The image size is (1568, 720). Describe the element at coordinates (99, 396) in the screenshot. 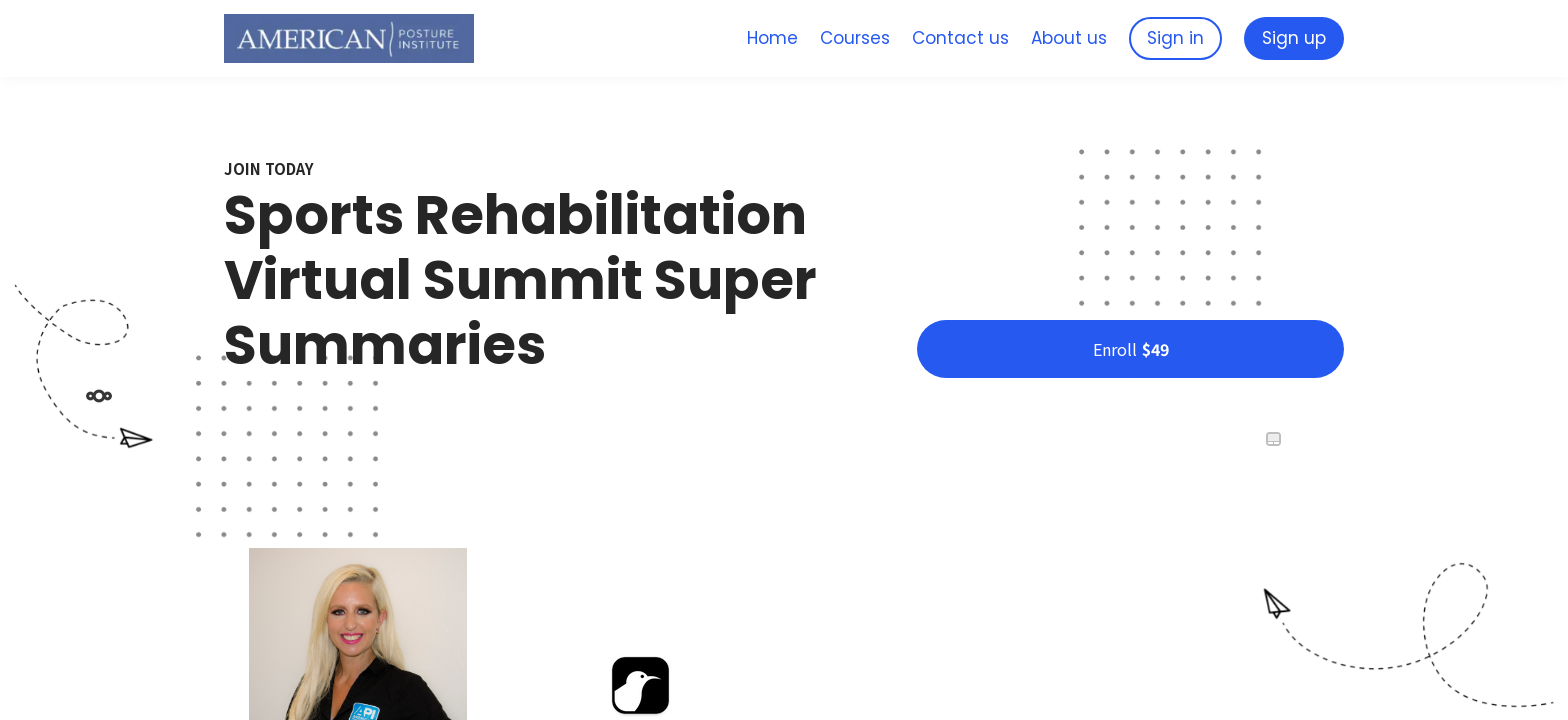

I see `connect to owncloud account` at that location.